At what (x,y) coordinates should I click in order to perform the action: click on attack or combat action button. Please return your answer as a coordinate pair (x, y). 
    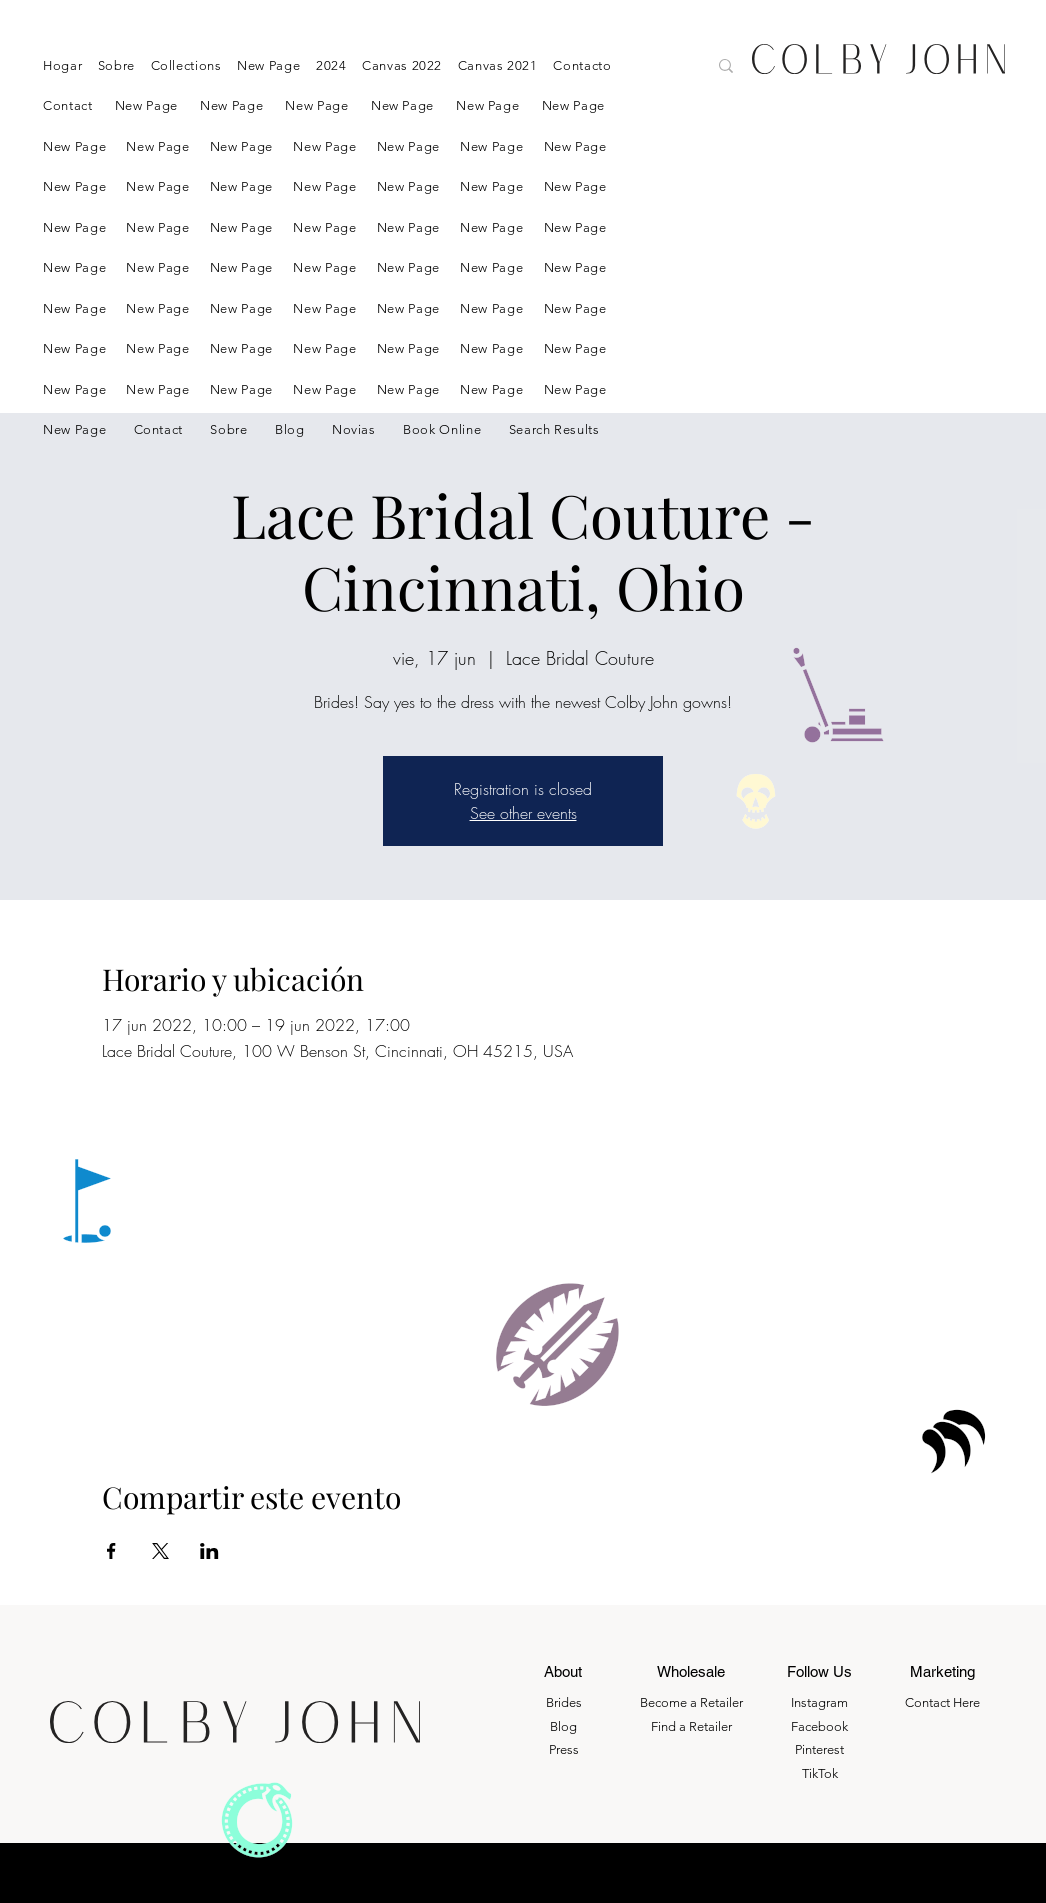
    Looking at the image, I should click on (558, 1344).